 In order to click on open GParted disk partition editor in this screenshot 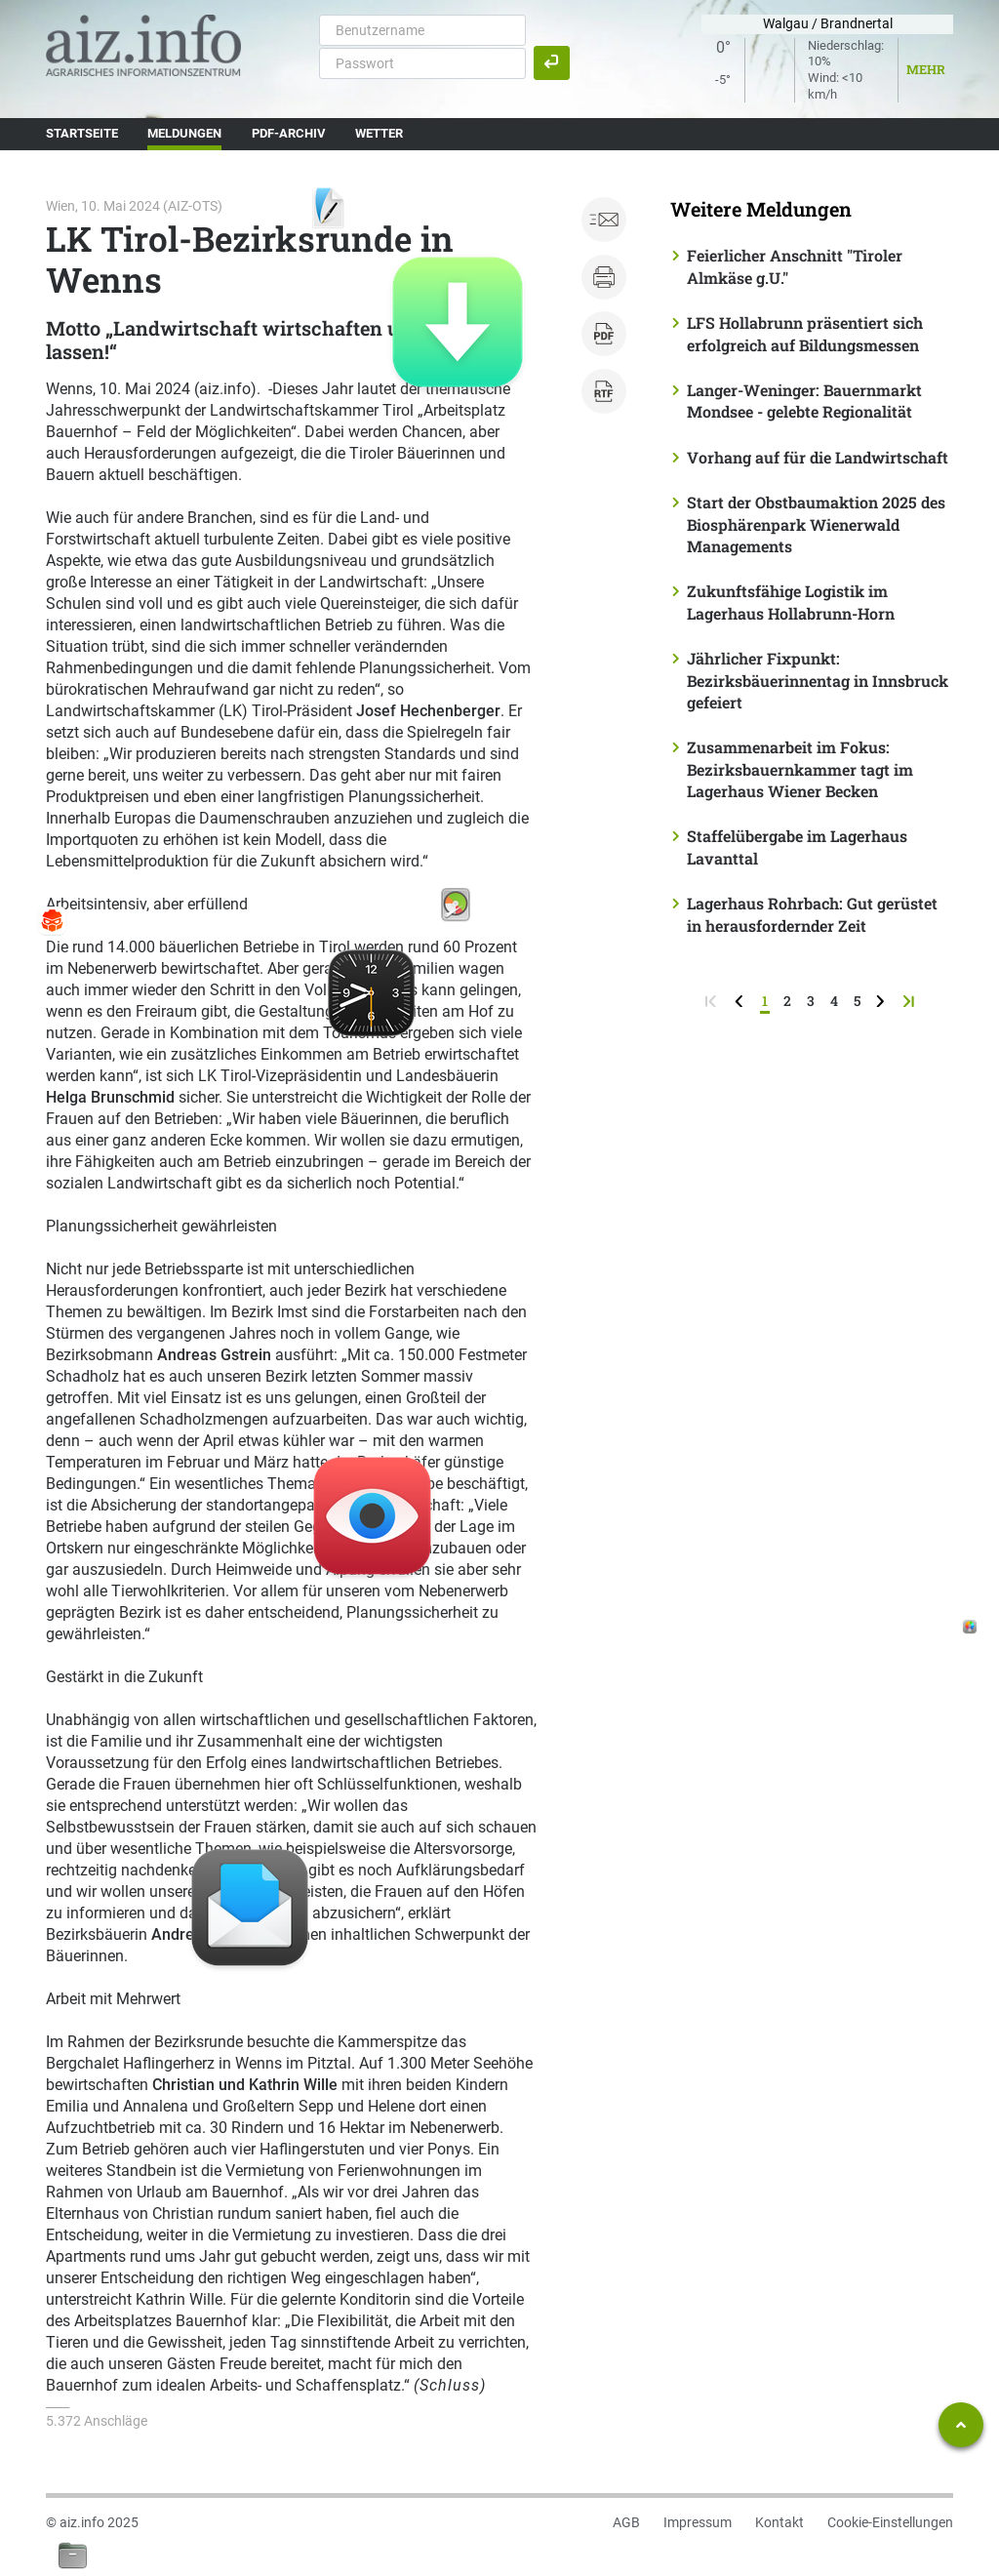, I will do `click(456, 905)`.